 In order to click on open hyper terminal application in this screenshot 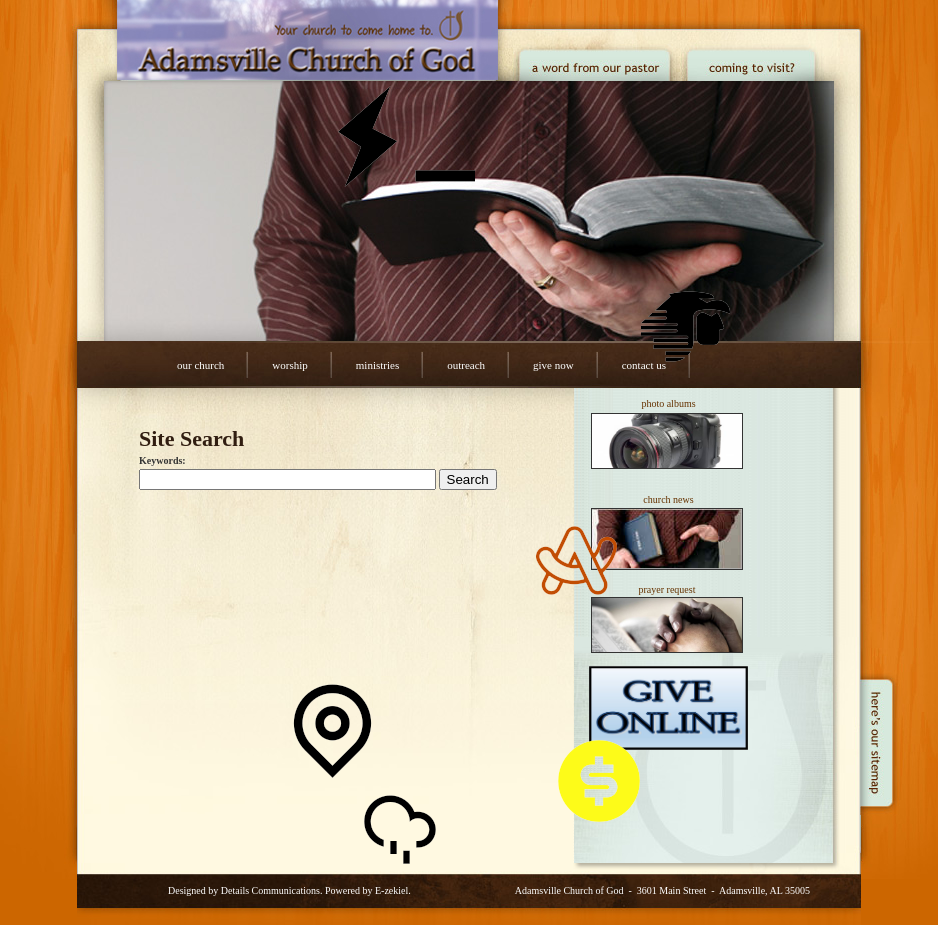, I will do `click(406, 136)`.